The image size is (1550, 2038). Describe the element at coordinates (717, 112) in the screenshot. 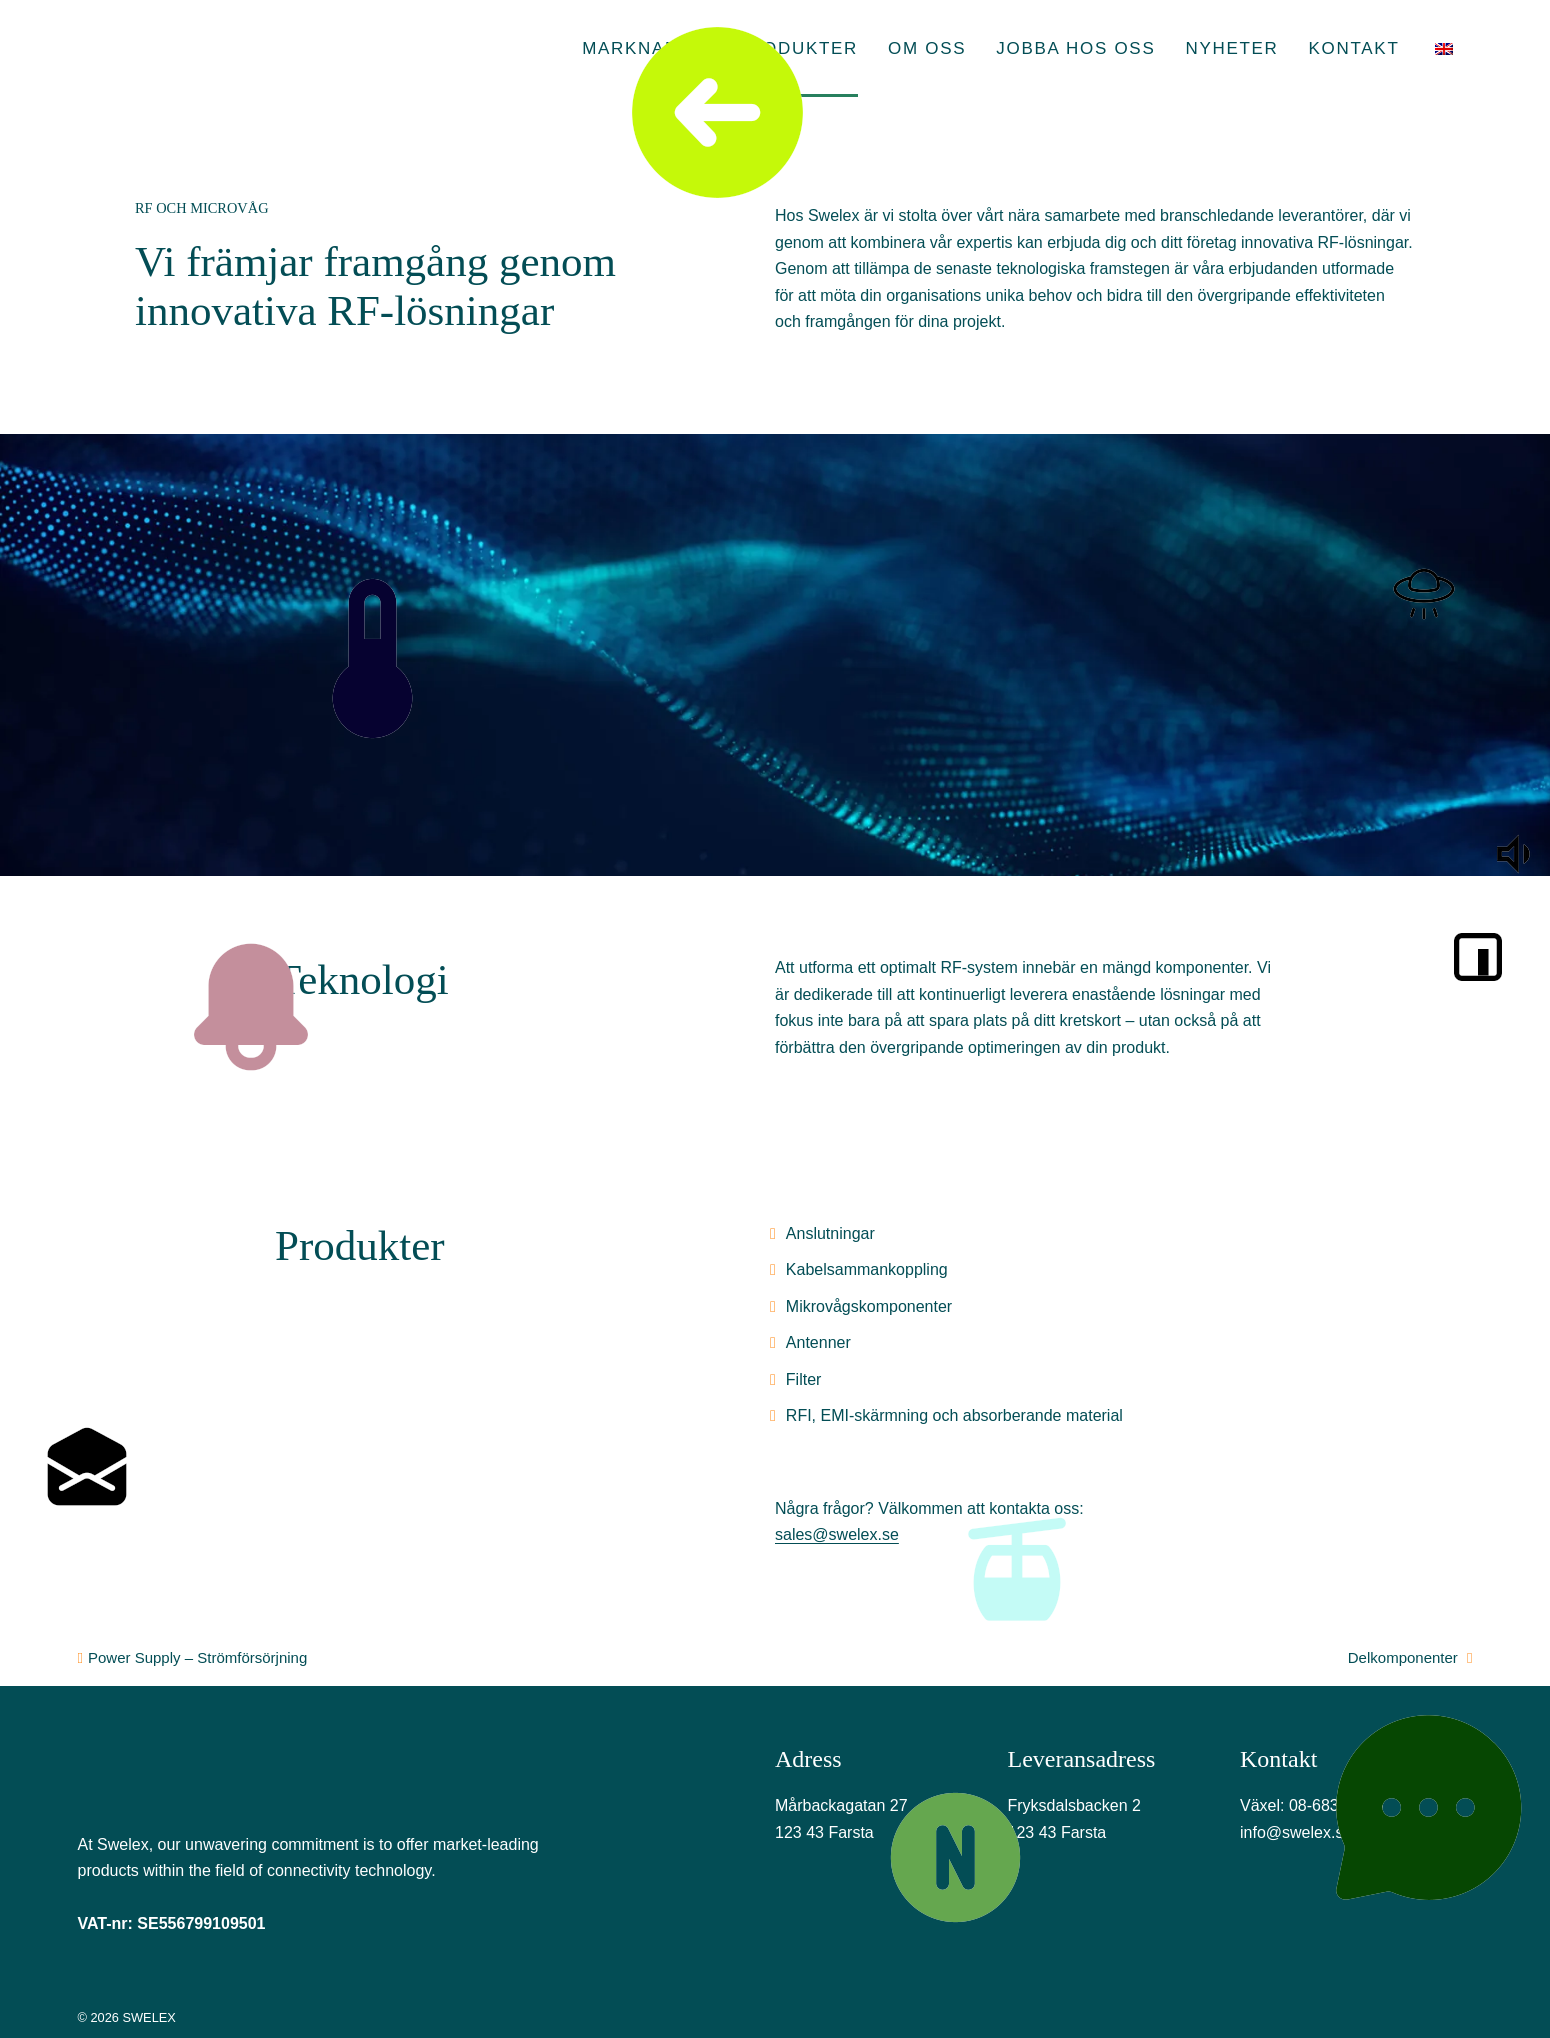

I see `go back to the previous screen` at that location.